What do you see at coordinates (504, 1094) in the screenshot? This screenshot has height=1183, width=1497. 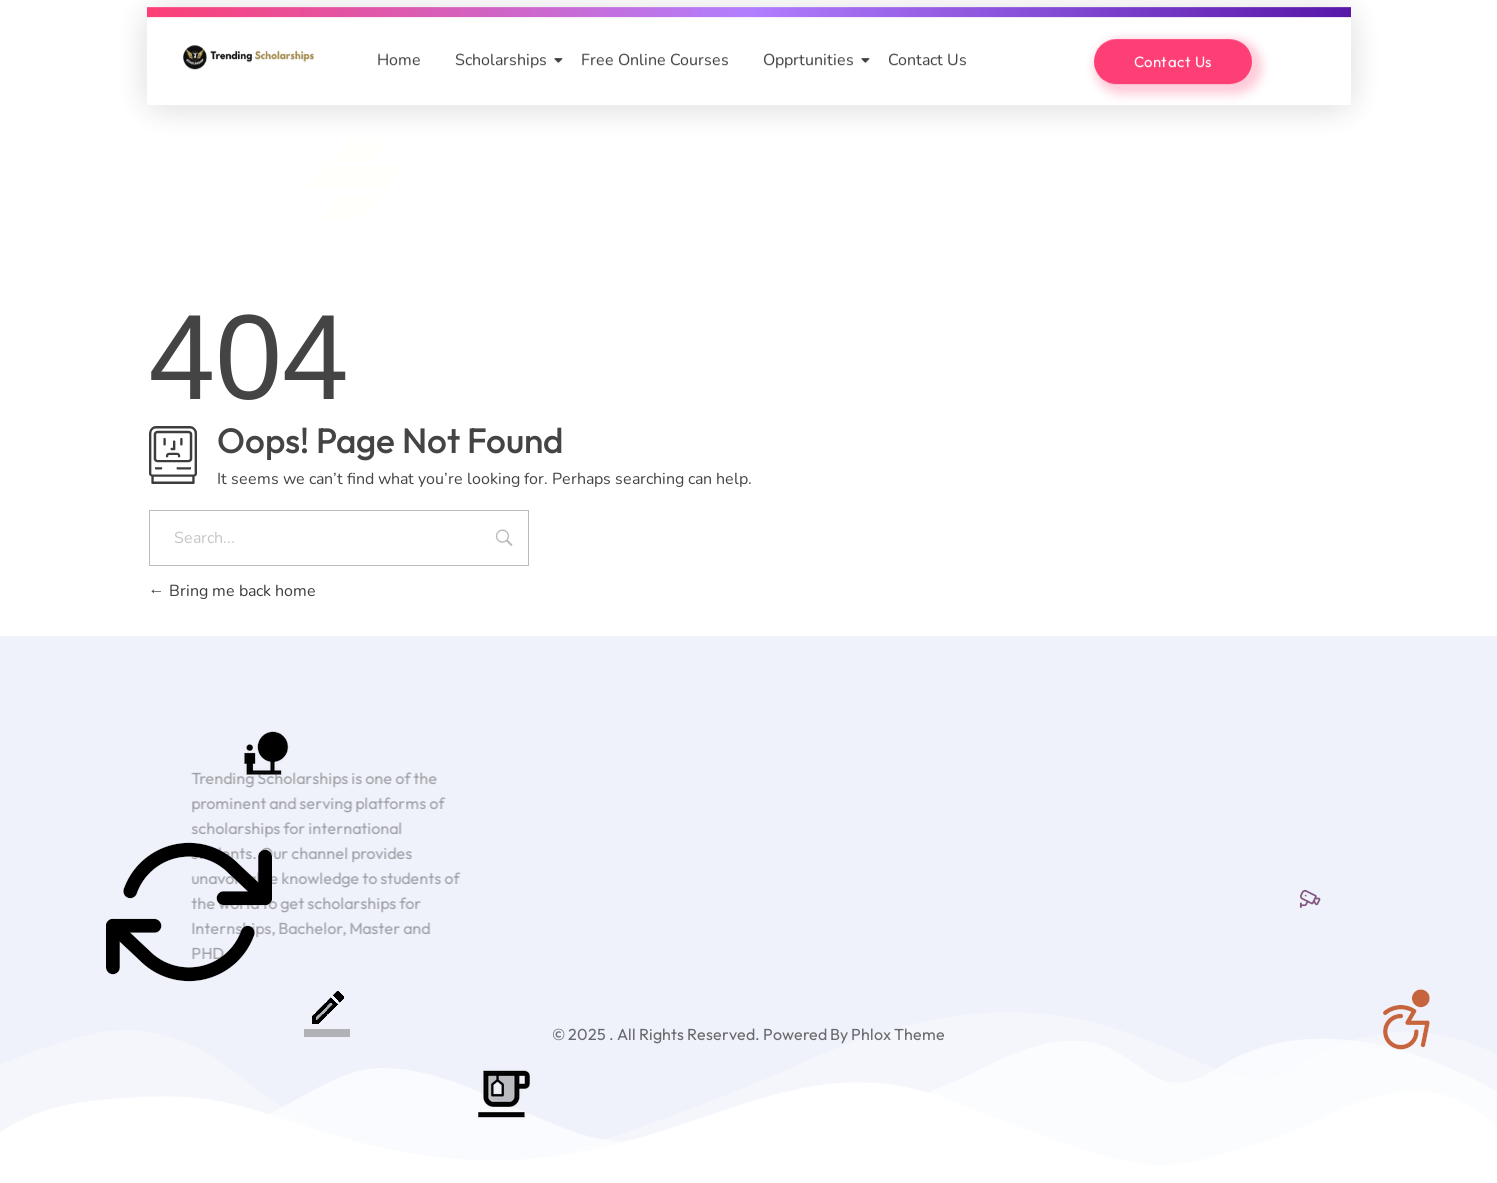 I see `access food and beverage emoji category` at bounding box center [504, 1094].